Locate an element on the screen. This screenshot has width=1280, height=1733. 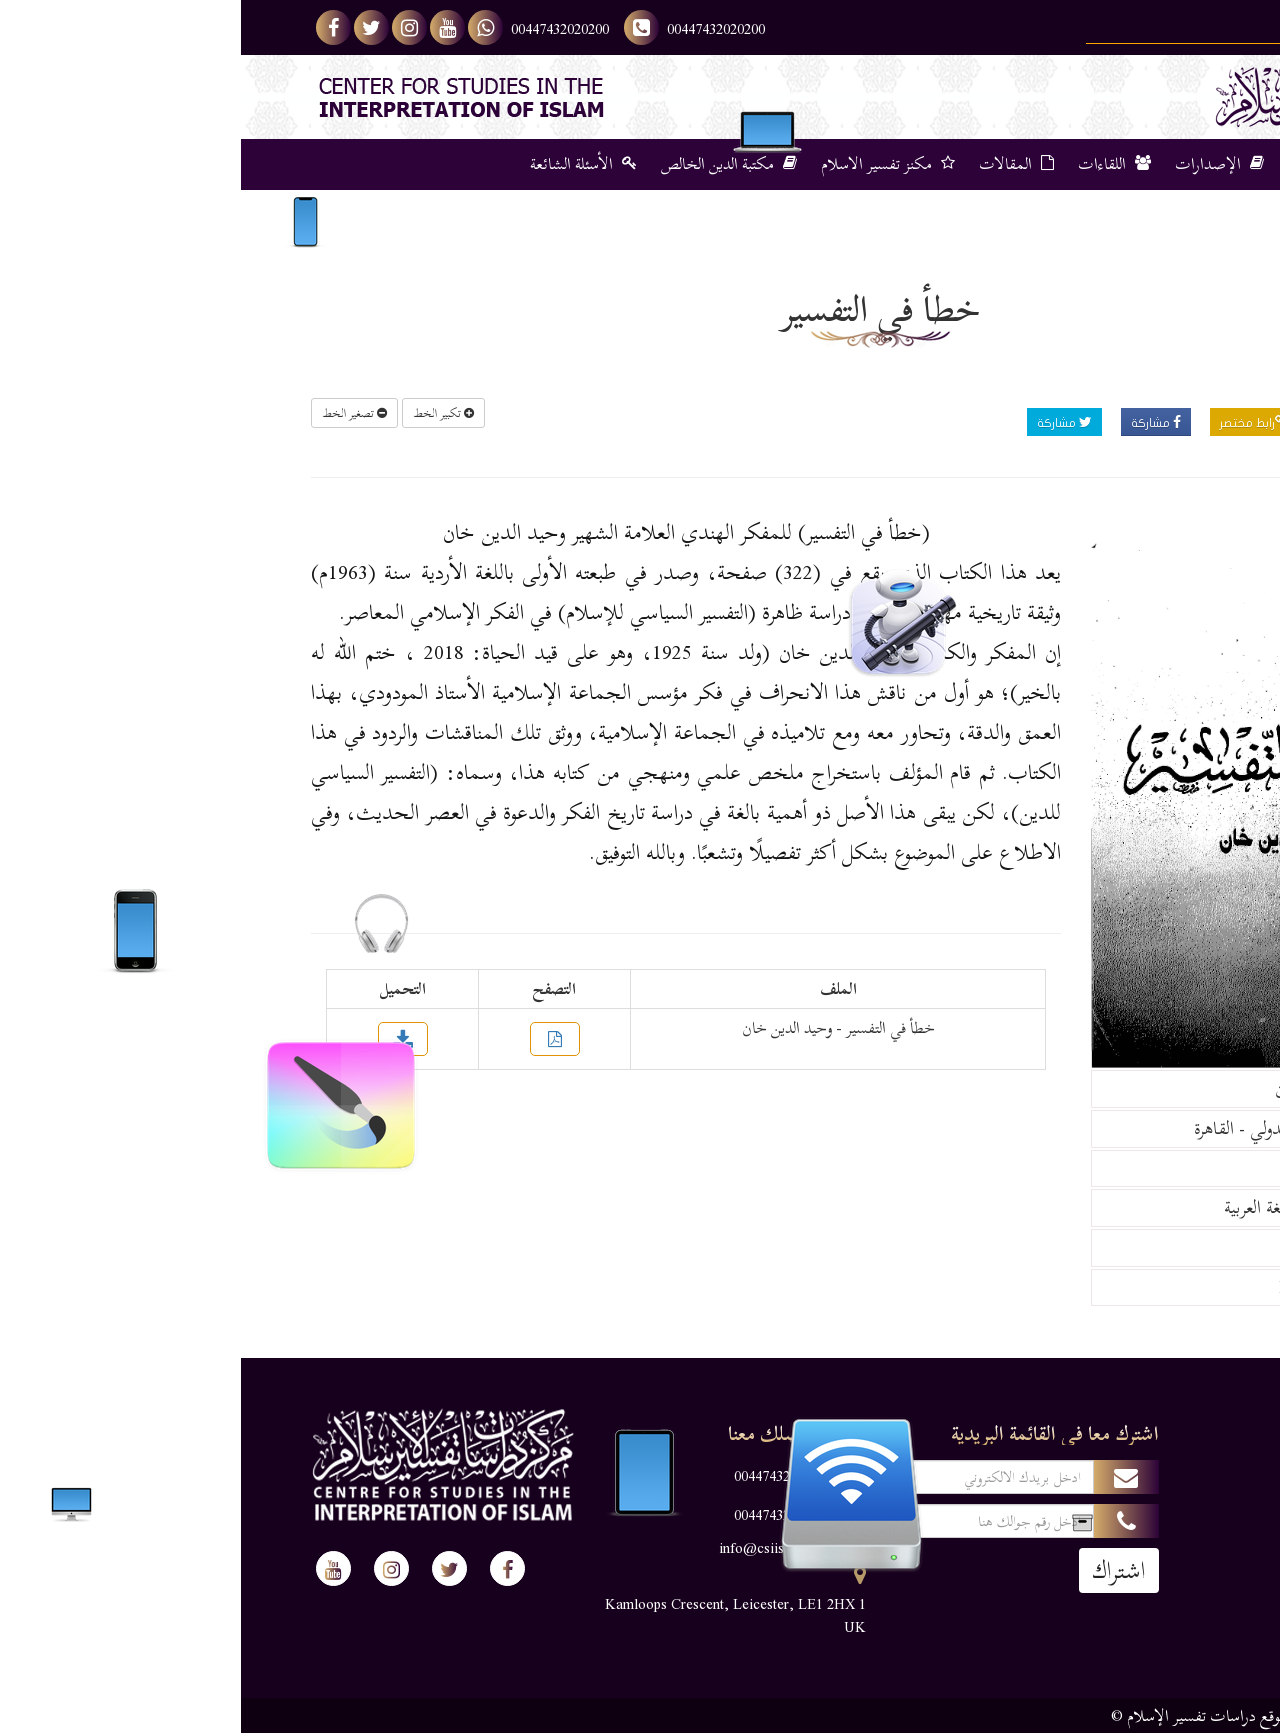
connect or sync an iPhone device is located at coordinates (135, 930).